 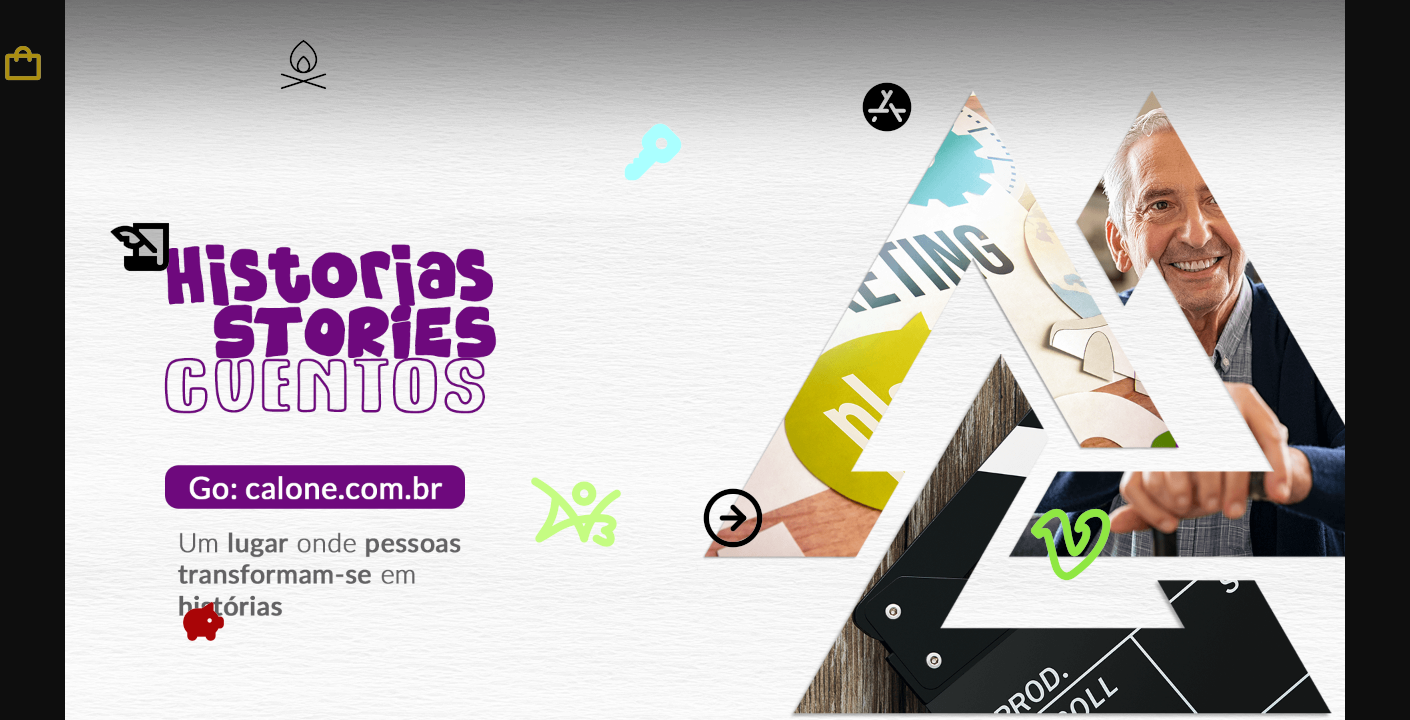 I want to click on open Vimeo app or website, so click(x=1070, y=544).